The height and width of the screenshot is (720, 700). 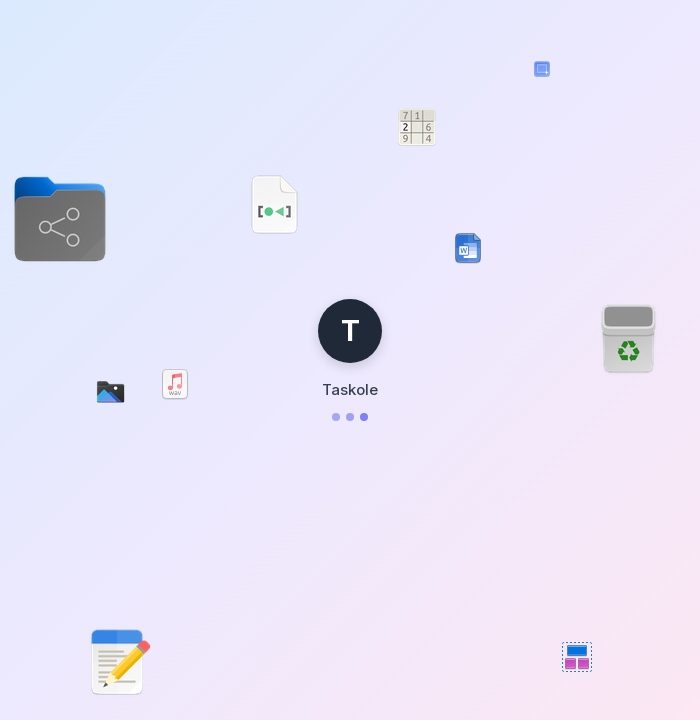 What do you see at coordinates (628, 338) in the screenshot?
I see `open the trash or recycle bin` at bounding box center [628, 338].